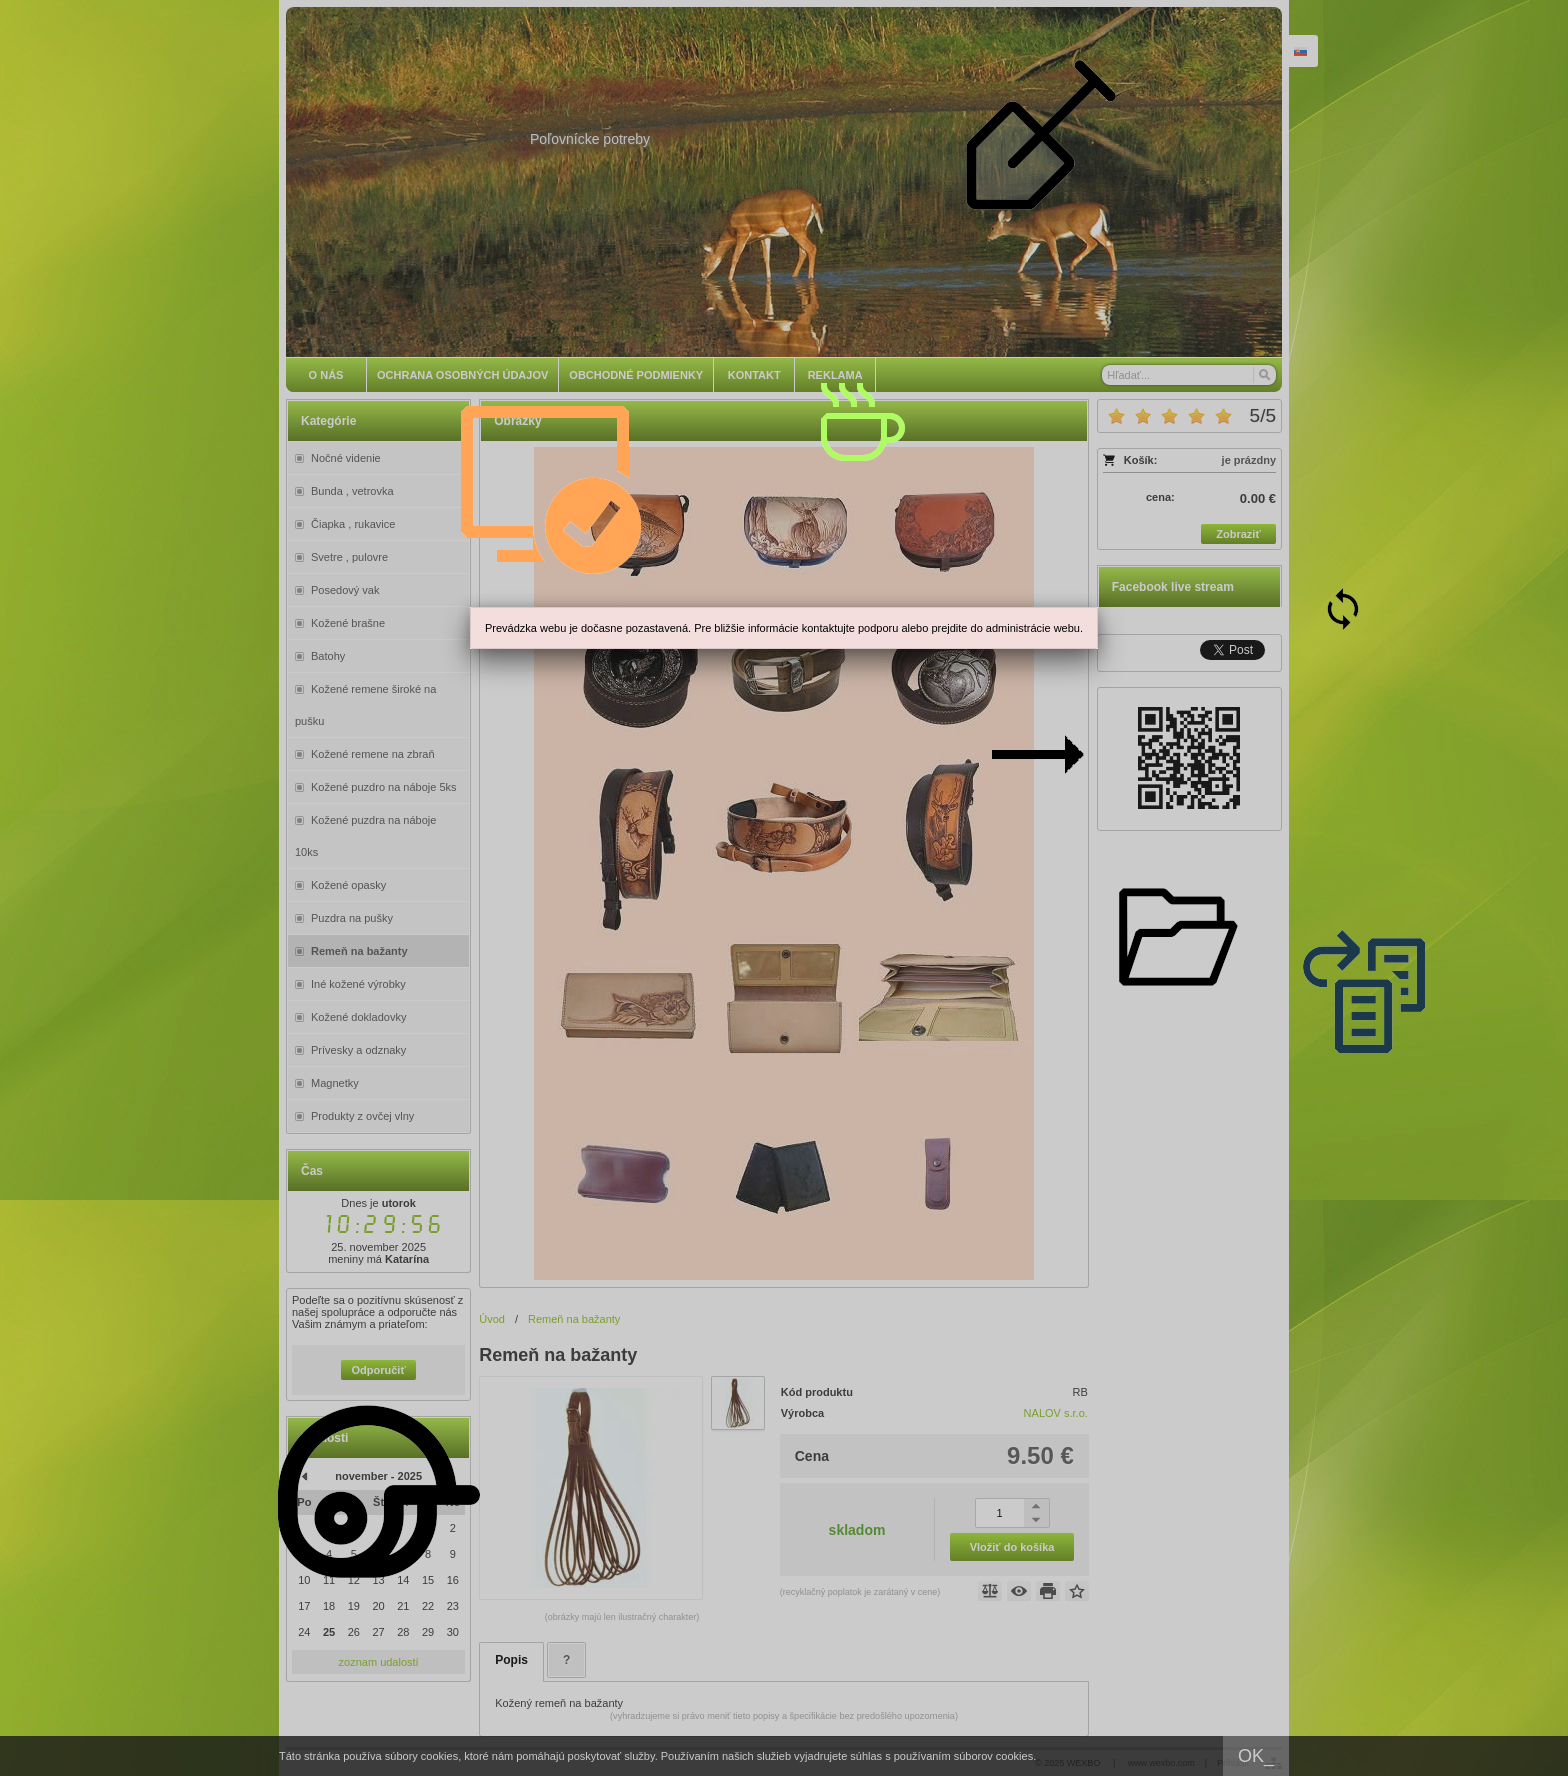 The width and height of the screenshot is (1568, 1776). I want to click on enable repeat or loop playback, so click(1343, 609).